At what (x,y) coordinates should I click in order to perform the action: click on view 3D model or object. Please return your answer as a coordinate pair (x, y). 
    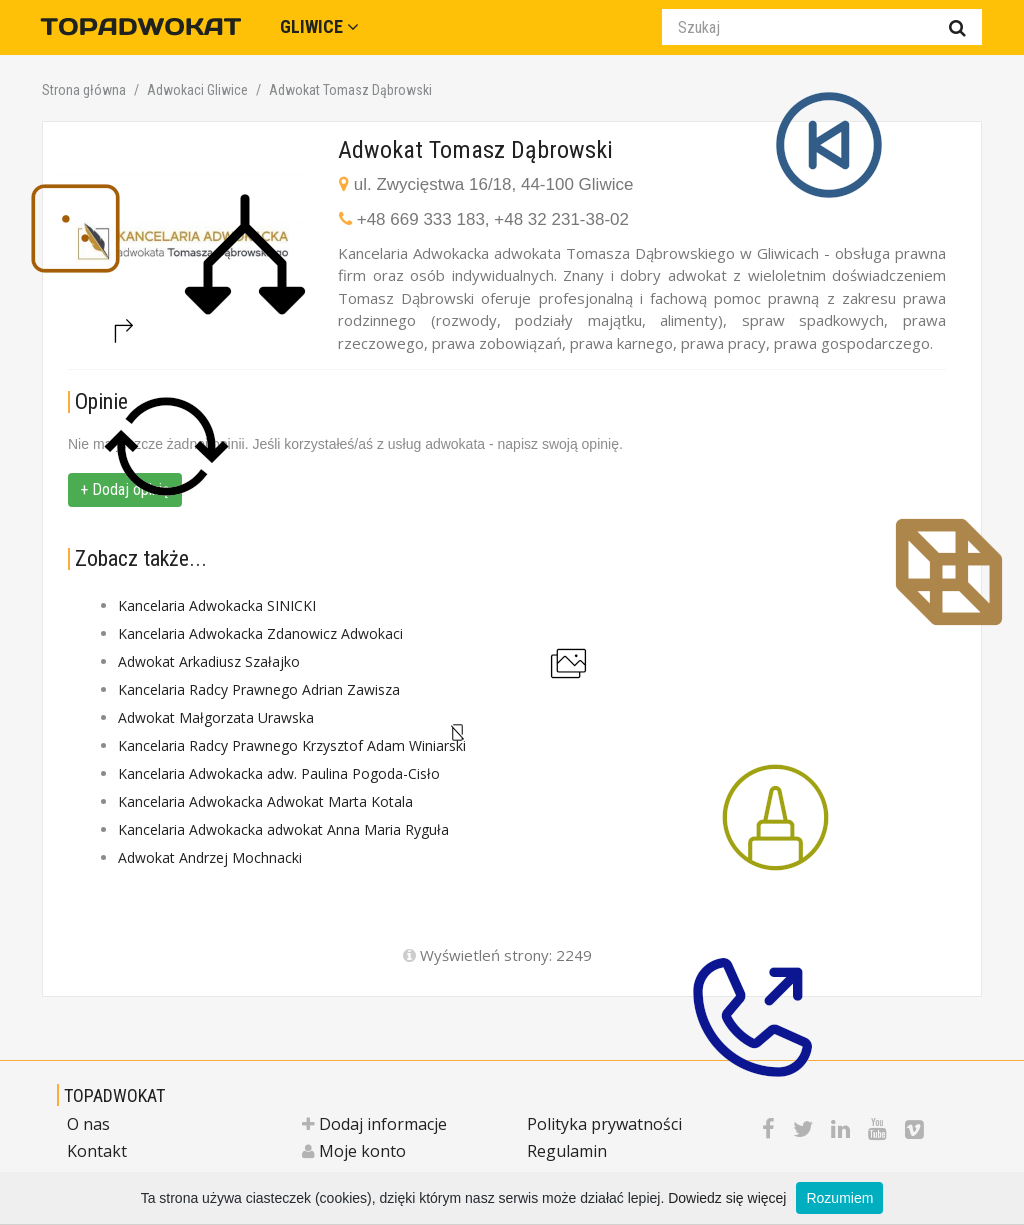
    Looking at the image, I should click on (949, 572).